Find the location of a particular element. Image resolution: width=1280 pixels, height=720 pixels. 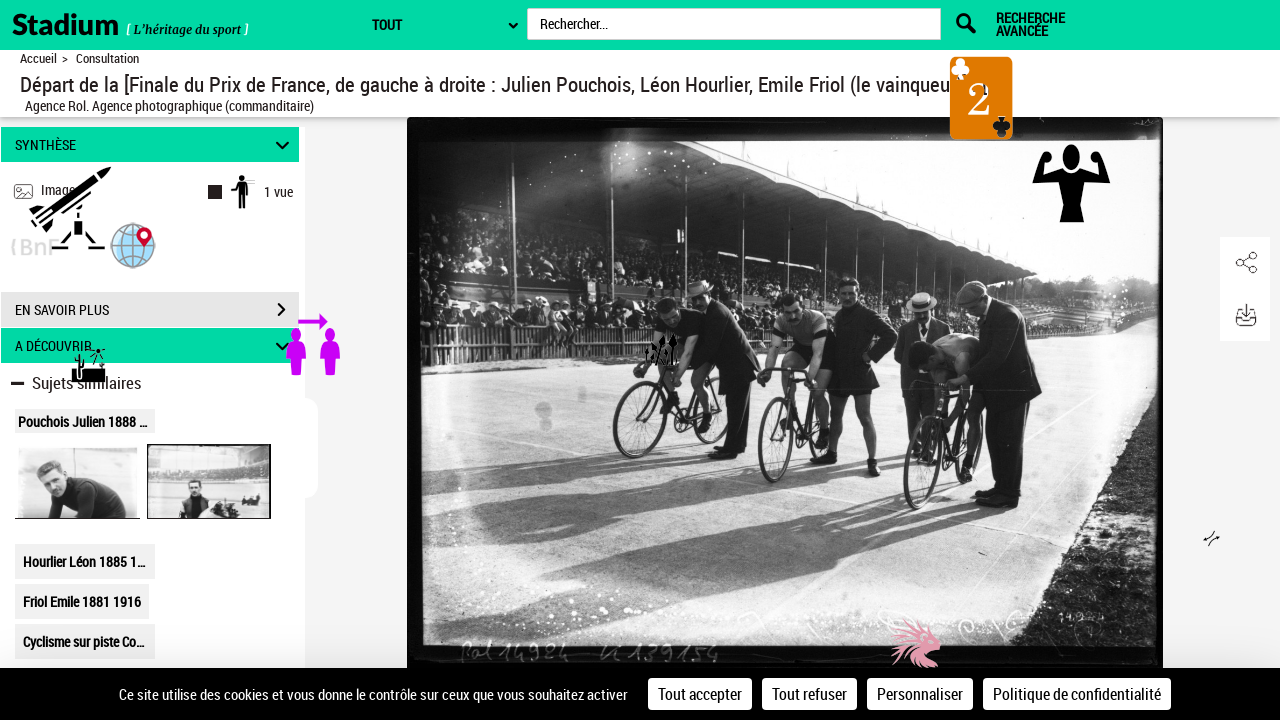

indicates strength or power attribute is located at coordinates (1071, 183).